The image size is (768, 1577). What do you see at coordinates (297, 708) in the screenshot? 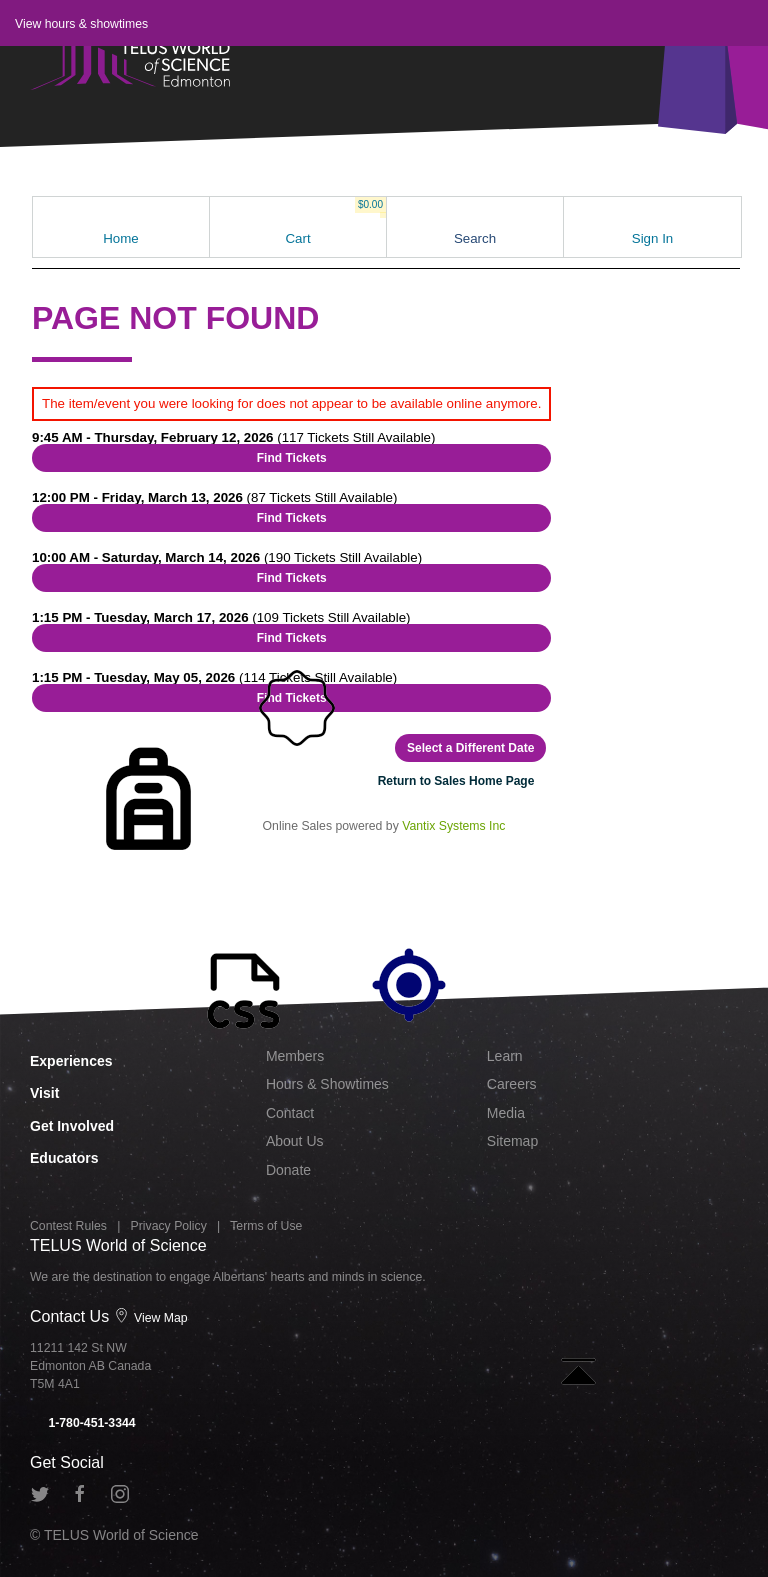
I see `indicates a badge or certification status` at bounding box center [297, 708].